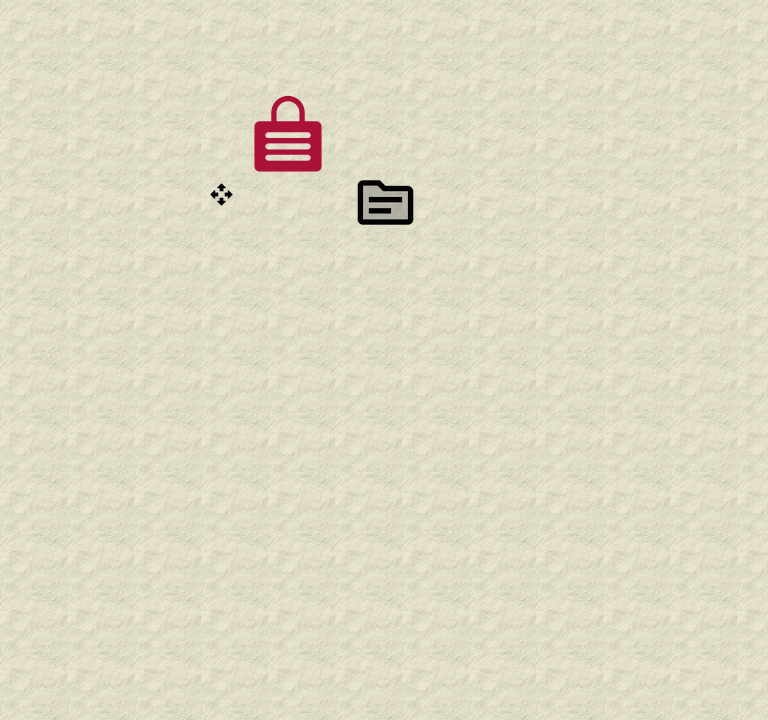 The height and width of the screenshot is (720, 768). I want to click on access source files or documents, so click(385, 202).